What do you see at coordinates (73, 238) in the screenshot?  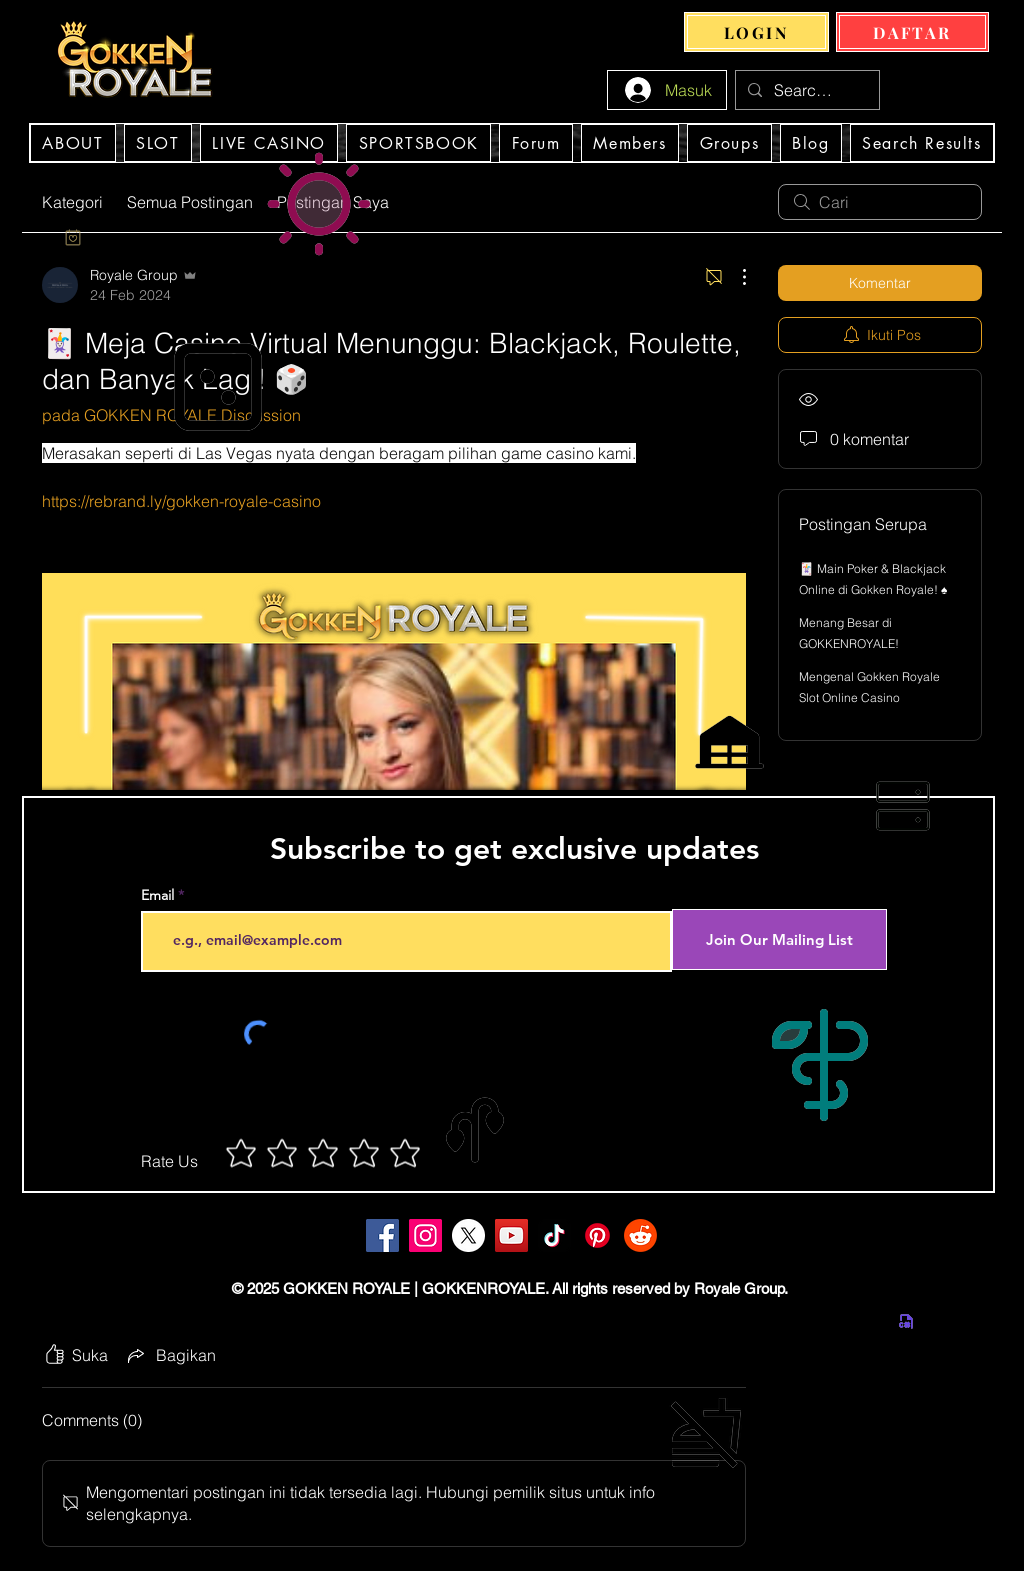 I see `view favorite or loved events` at bounding box center [73, 238].